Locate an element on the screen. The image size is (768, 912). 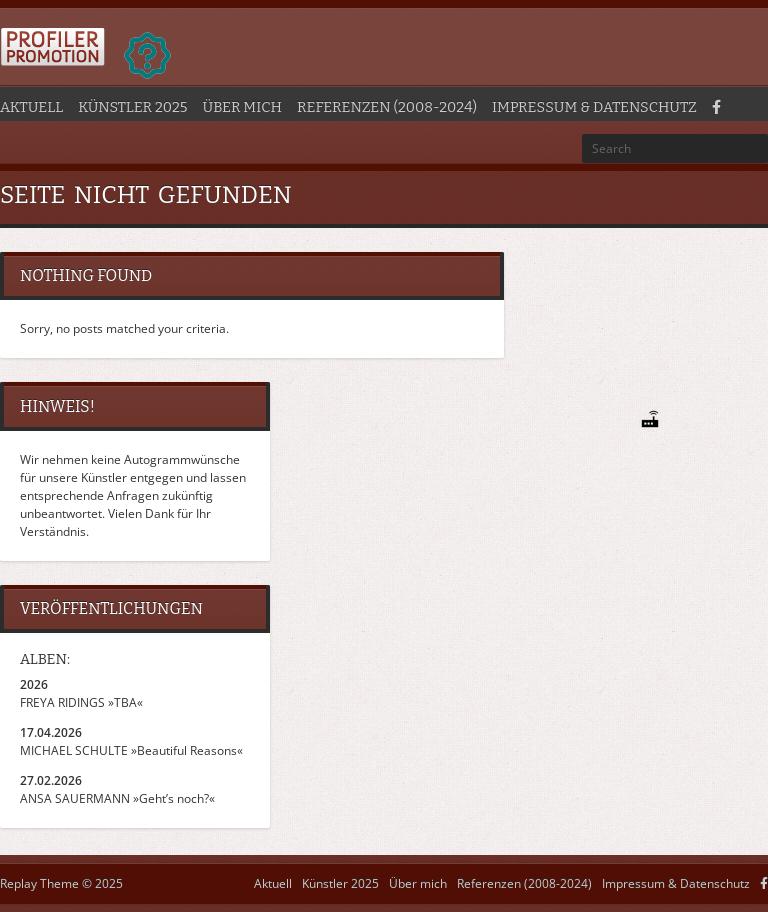
access help or FAQ section is located at coordinates (147, 55).